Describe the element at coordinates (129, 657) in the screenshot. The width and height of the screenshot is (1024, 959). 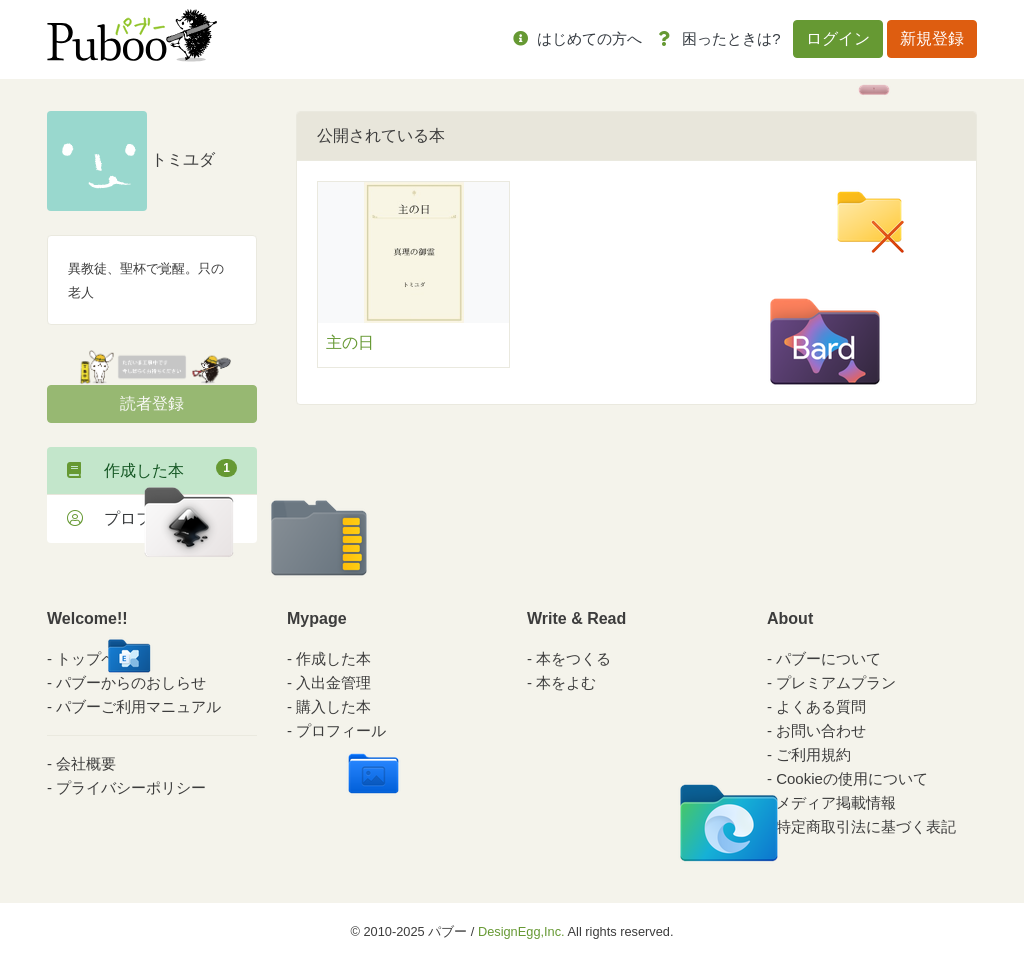
I see `open microsoft exchange folder` at that location.